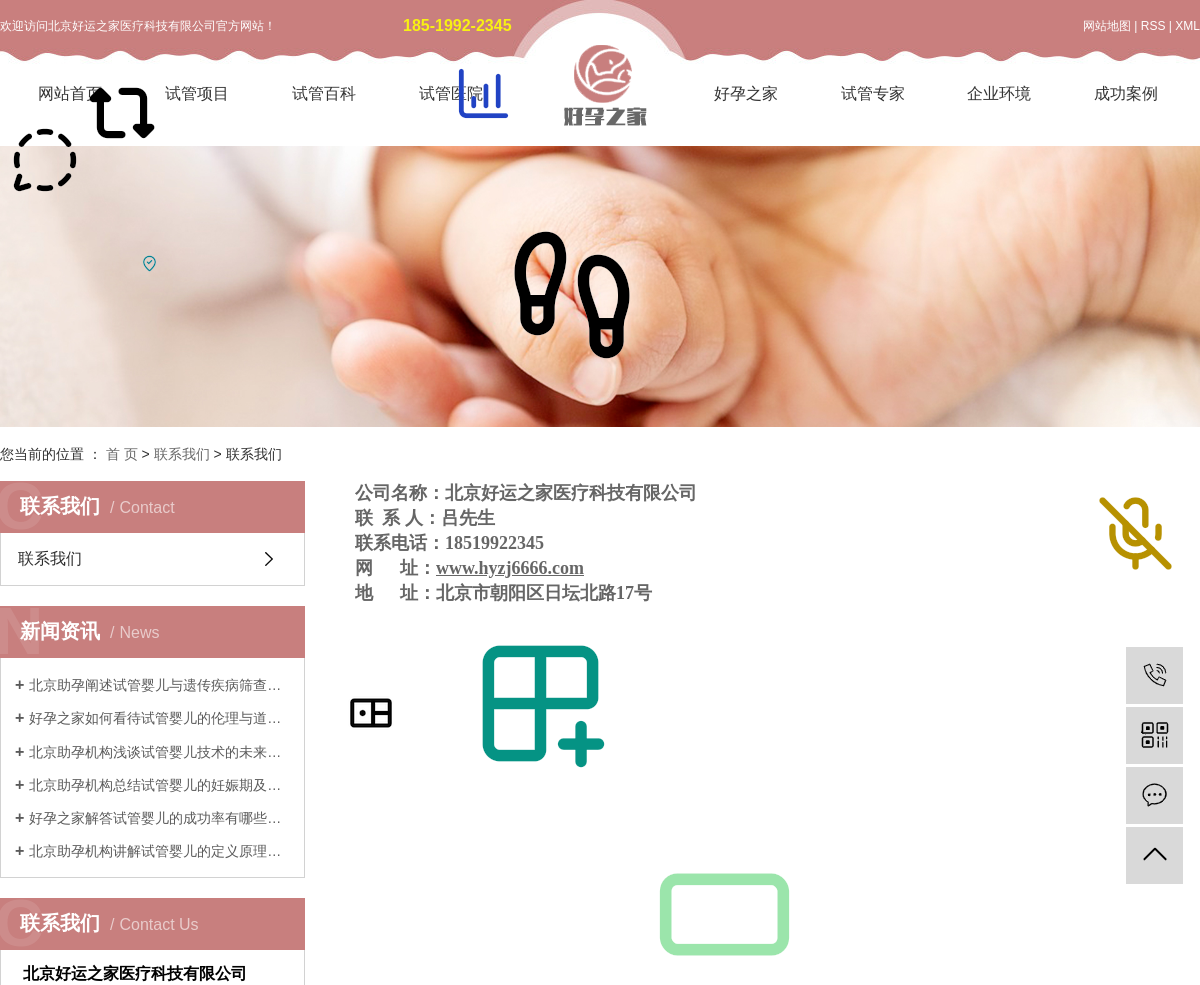 The width and height of the screenshot is (1200, 985). Describe the element at coordinates (572, 295) in the screenshot. I see `view step count or walking activity` at that location.